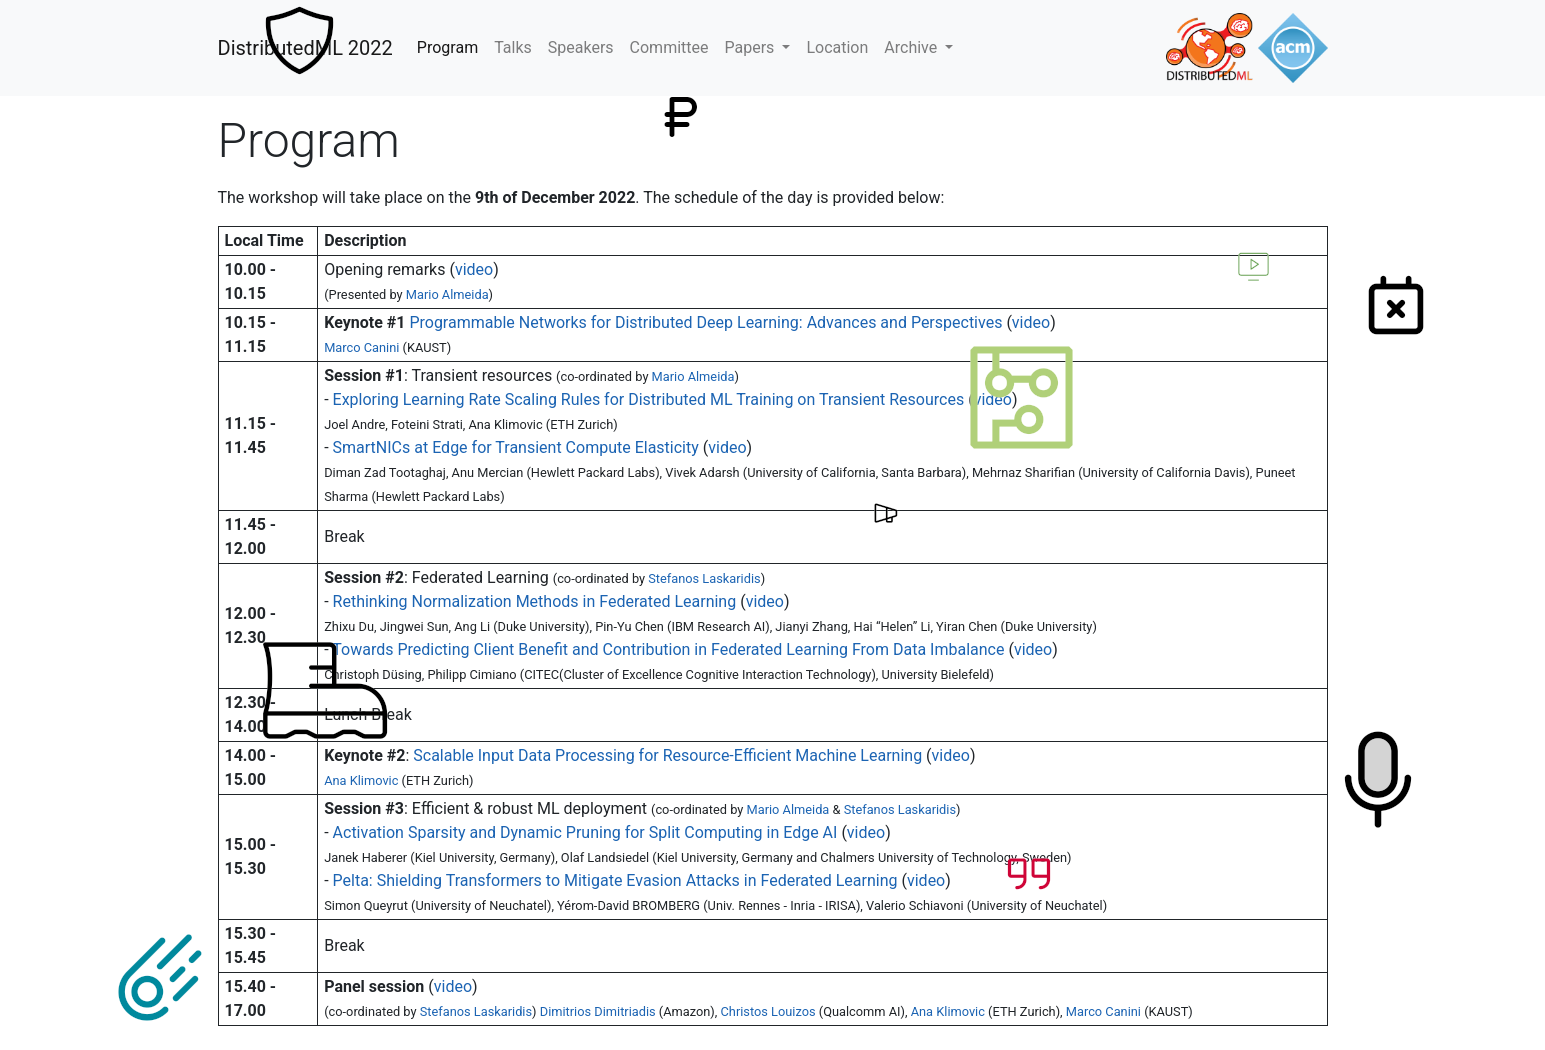 The image size is (1545, 1050). Describe the element at coordinates (1029, 873) in the screenshot. I see `insert a block quote` at that location.